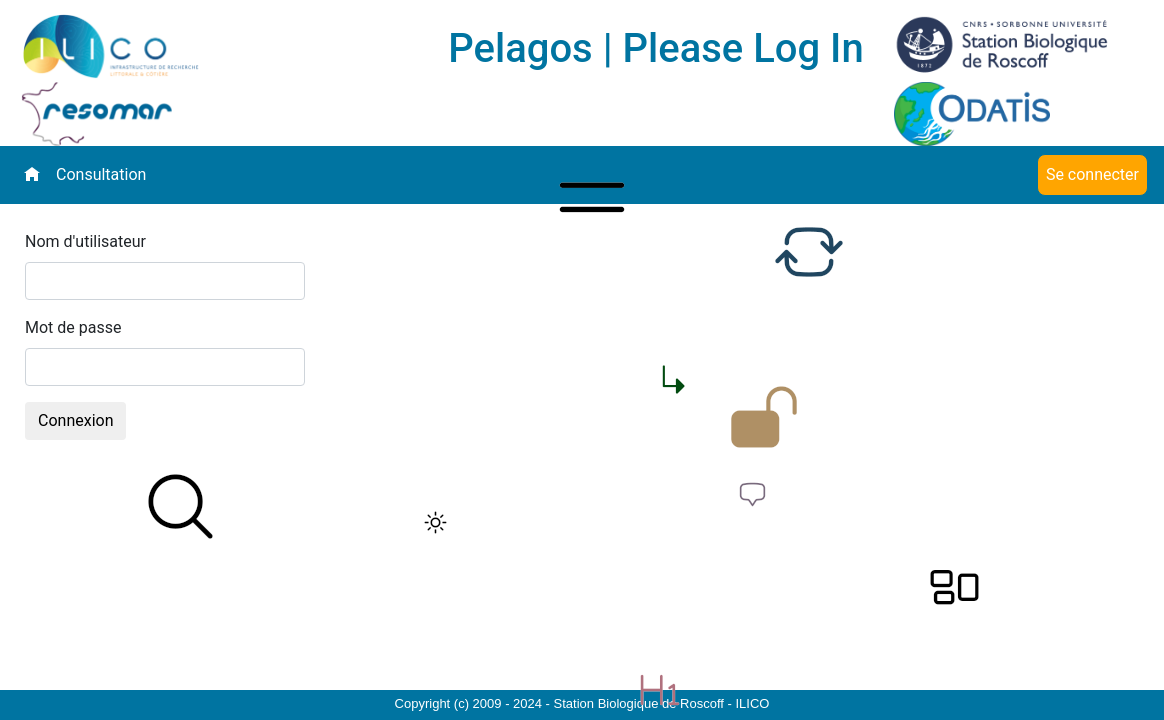  What do you see at coordinates (764, 417) in the screenshot?
I see `unlocked or unsecured state` at bounding box center [764, 417].